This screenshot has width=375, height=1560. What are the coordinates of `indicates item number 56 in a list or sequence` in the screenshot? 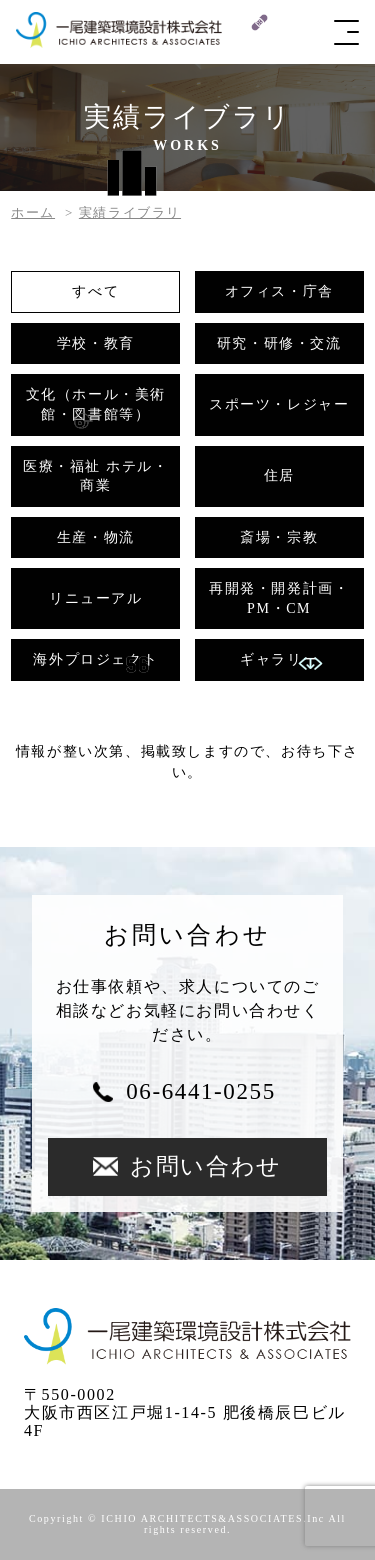 It's located at (137, 664).